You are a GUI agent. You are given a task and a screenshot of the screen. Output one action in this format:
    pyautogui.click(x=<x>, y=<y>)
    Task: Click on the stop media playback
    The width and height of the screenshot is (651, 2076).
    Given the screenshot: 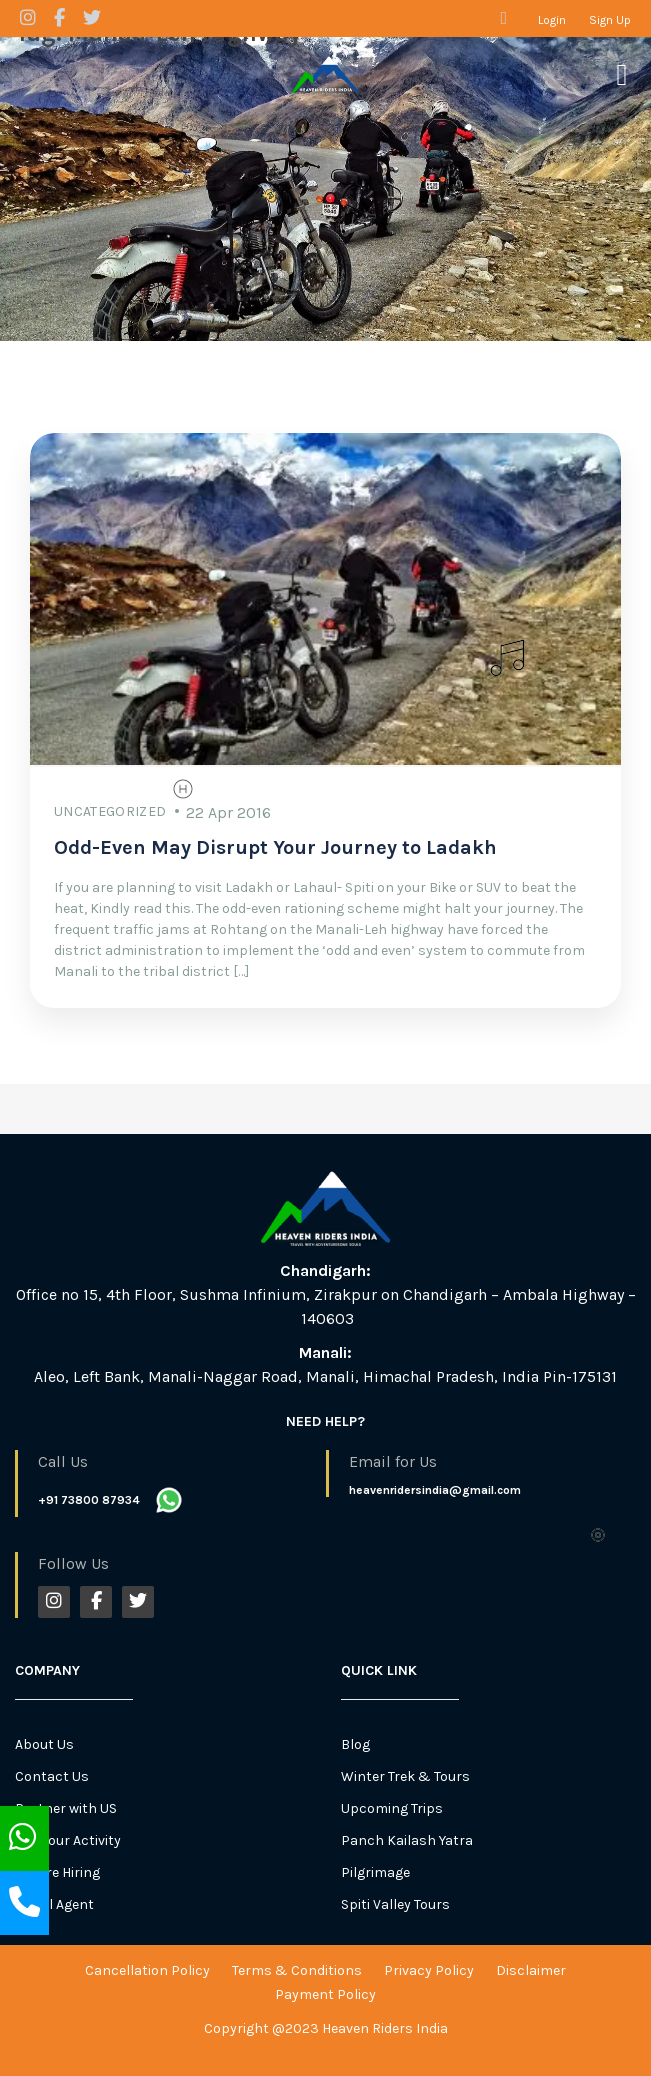 What is the action you would take?
    pyautogui.click(x=598, y=1535)
    